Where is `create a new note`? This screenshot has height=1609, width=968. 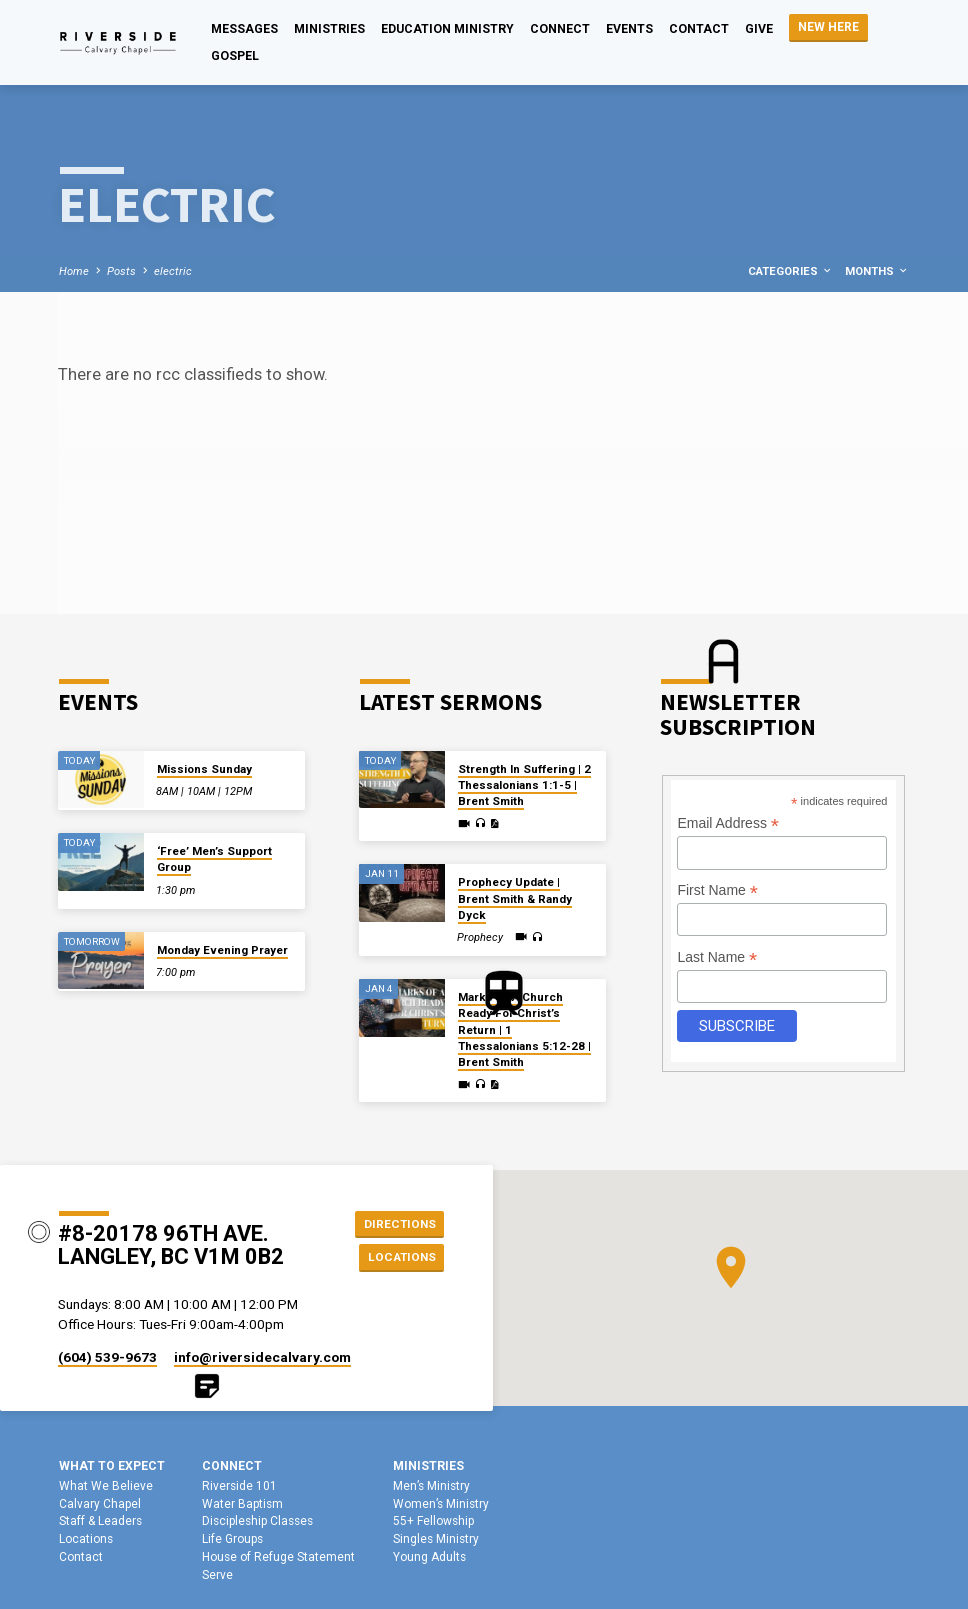
create a new note is located at coordinates (207, 1386).